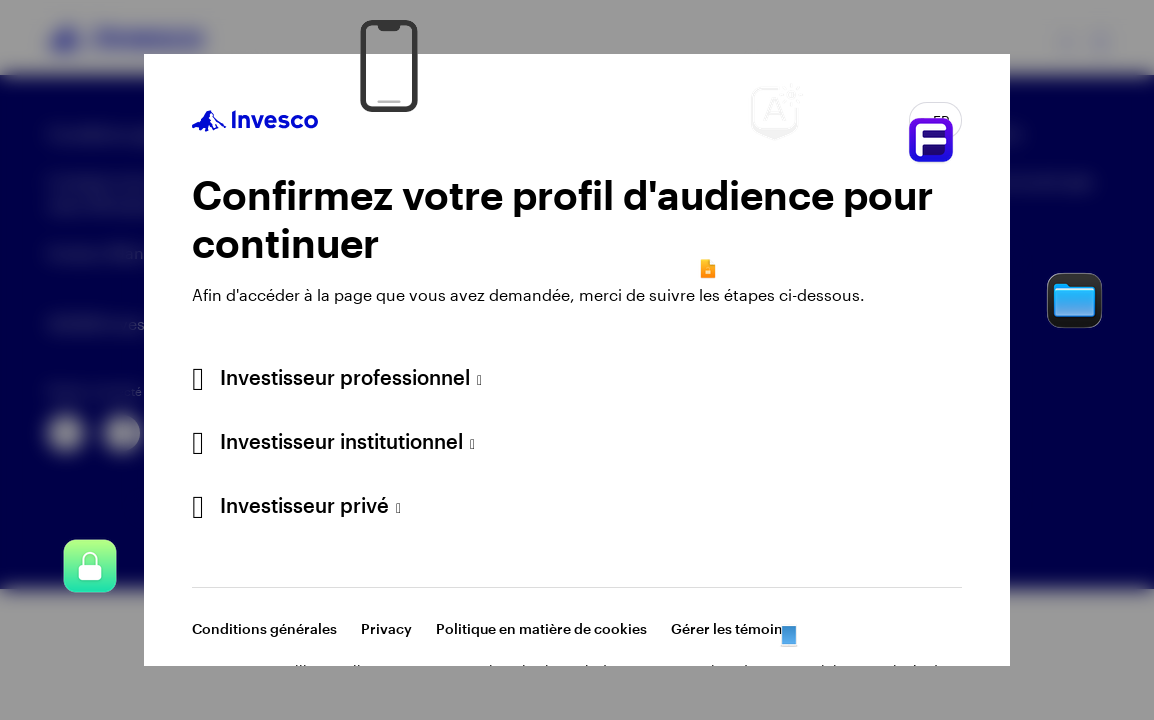 This screenshot has height=720, width=1154. I want to click on indicates a connected iPad Air 2 device, so click(789, 635).